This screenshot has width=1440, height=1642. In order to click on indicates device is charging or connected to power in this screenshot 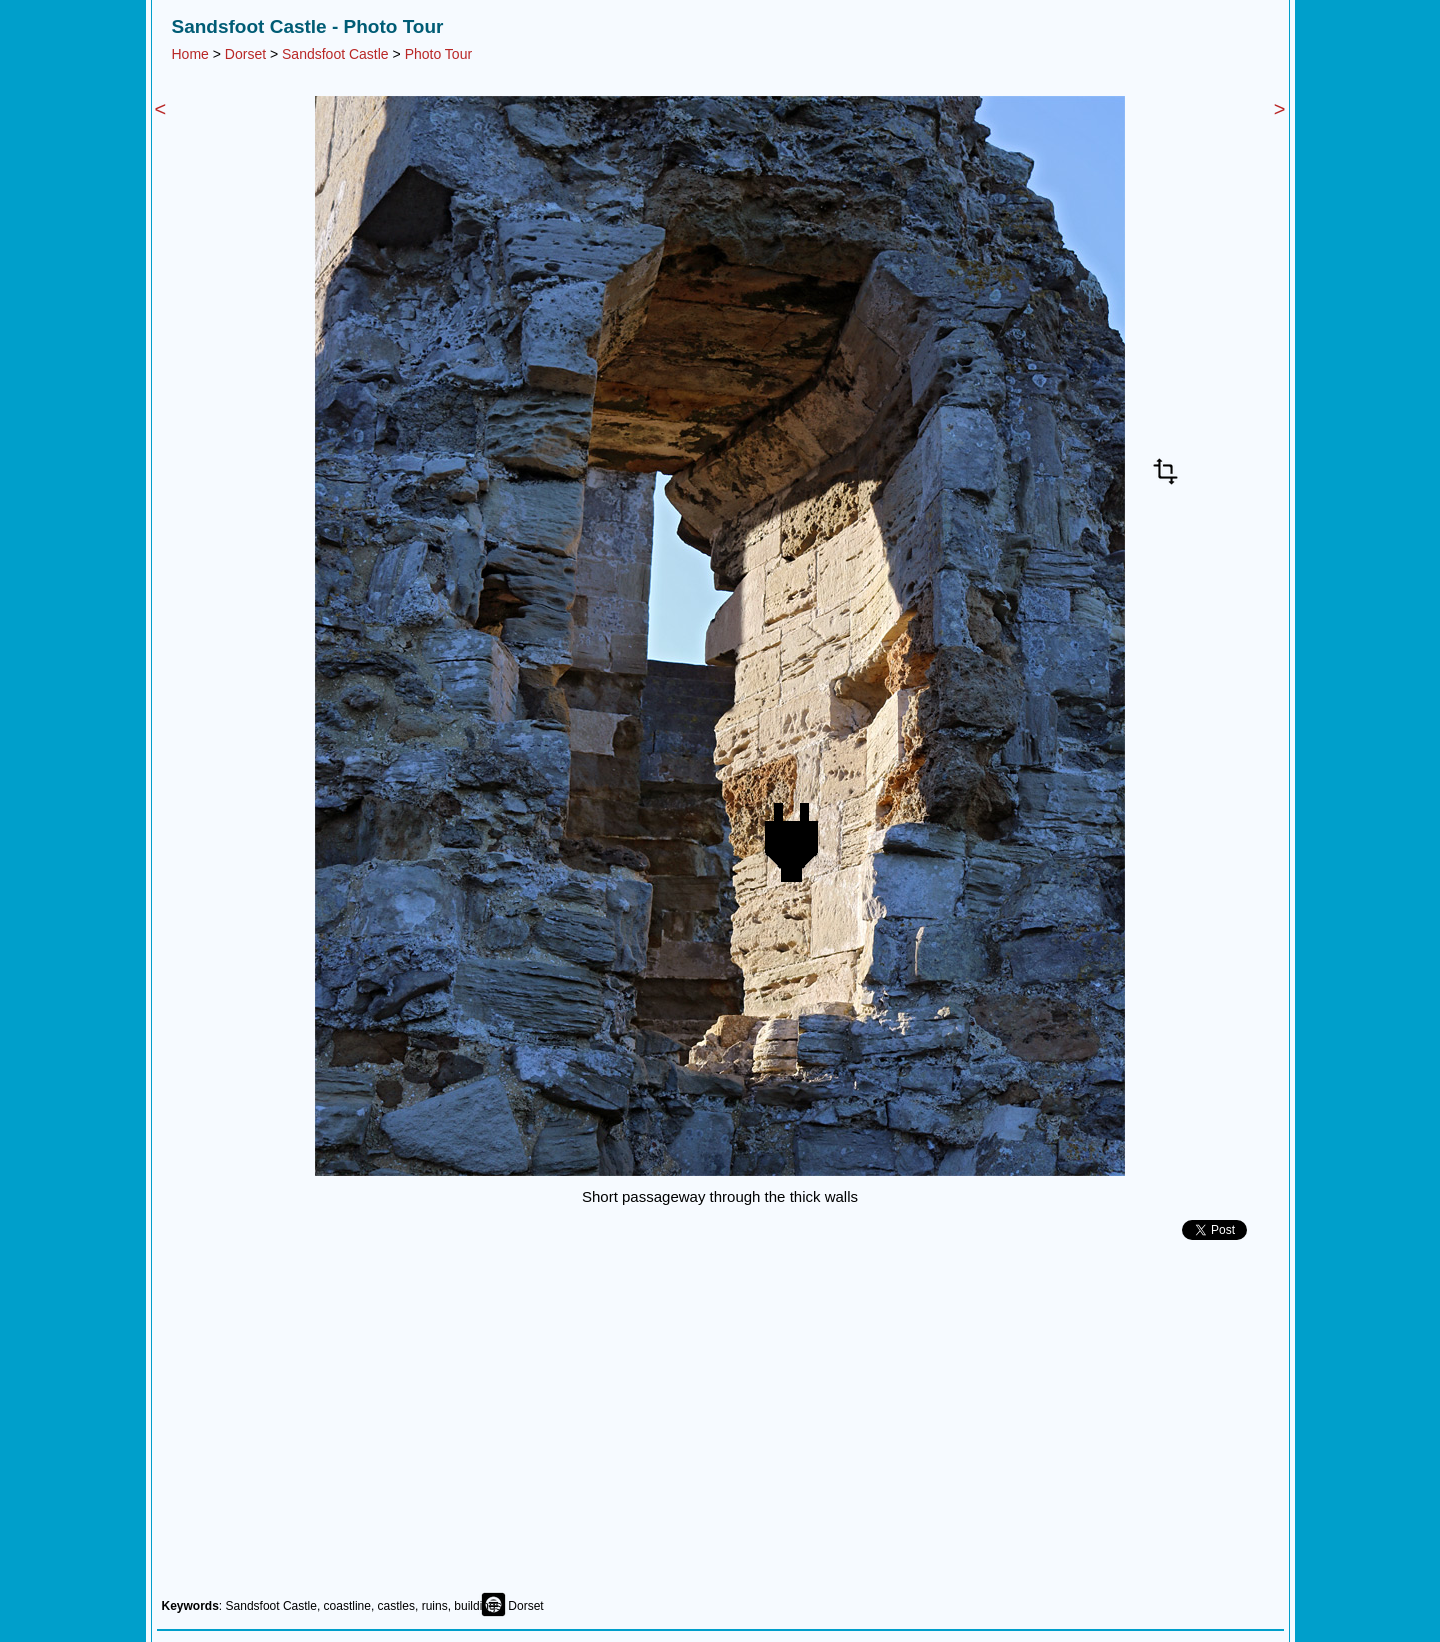, I will do `click(791, 842)`.